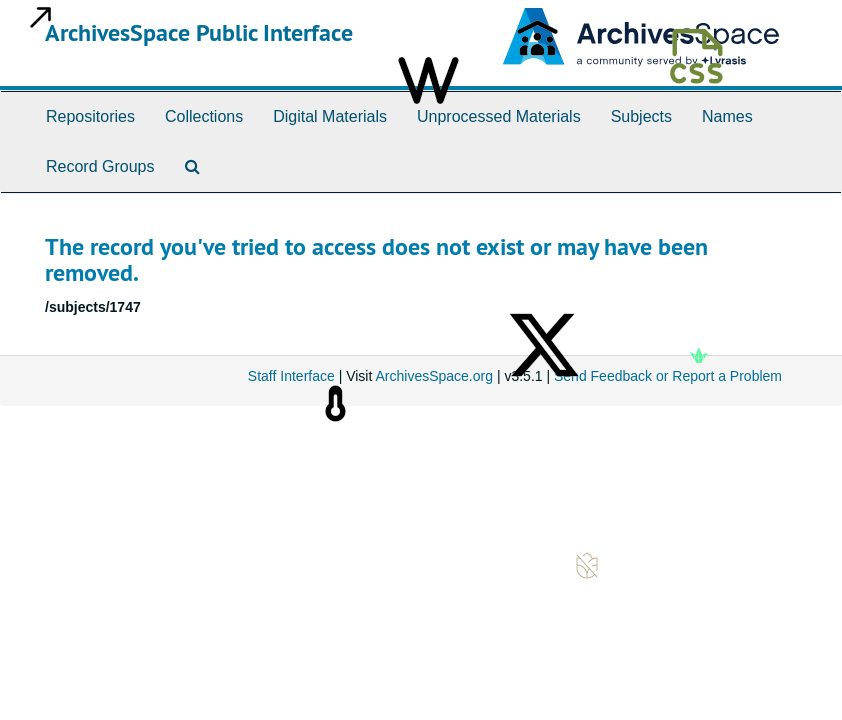 The image size is (842, 720). What do you see at coordinates (544, 345) in the screenshot?
I see `share to X (formerly Twitter)` at bounding box center [544, 345].